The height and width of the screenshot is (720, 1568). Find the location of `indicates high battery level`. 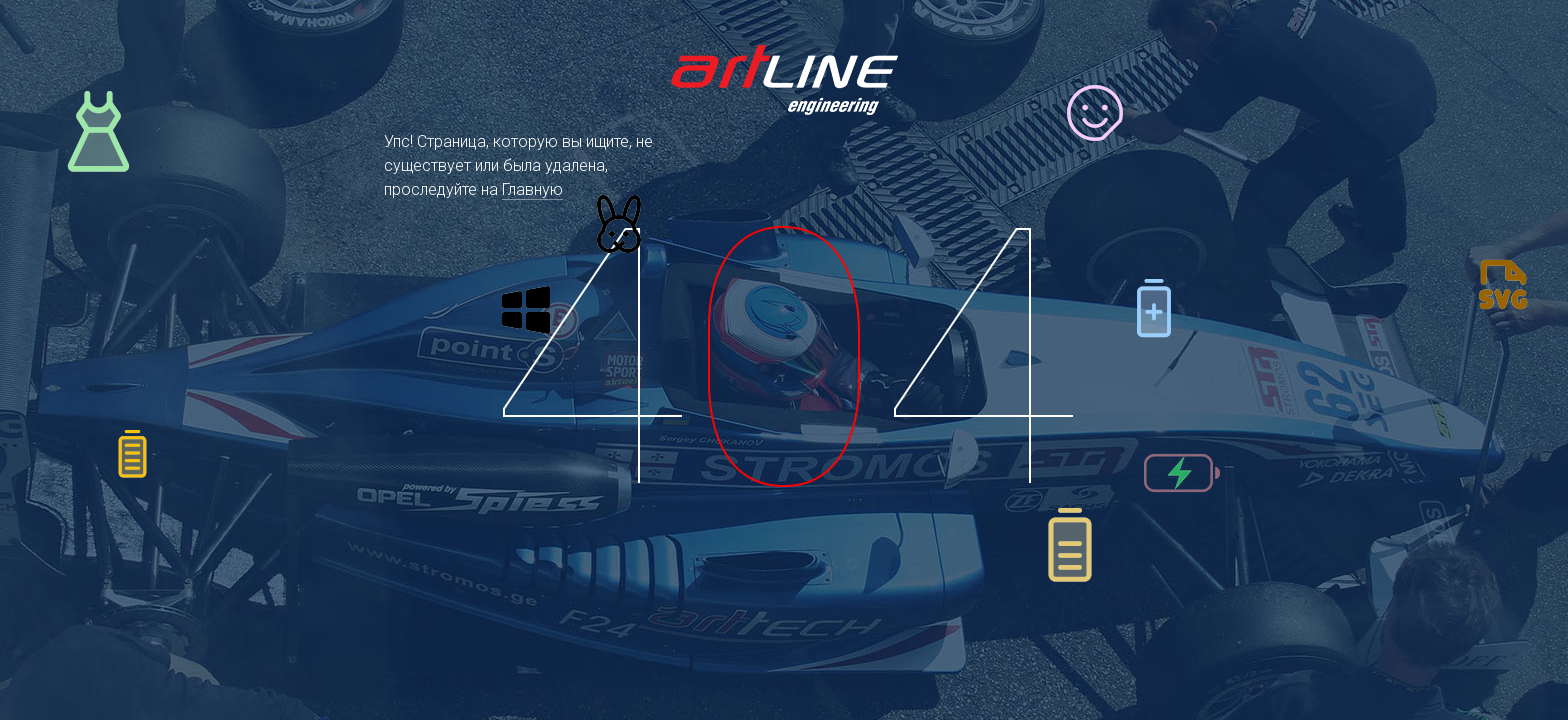

indicates high battery level is located at coordinates (1070, 546).